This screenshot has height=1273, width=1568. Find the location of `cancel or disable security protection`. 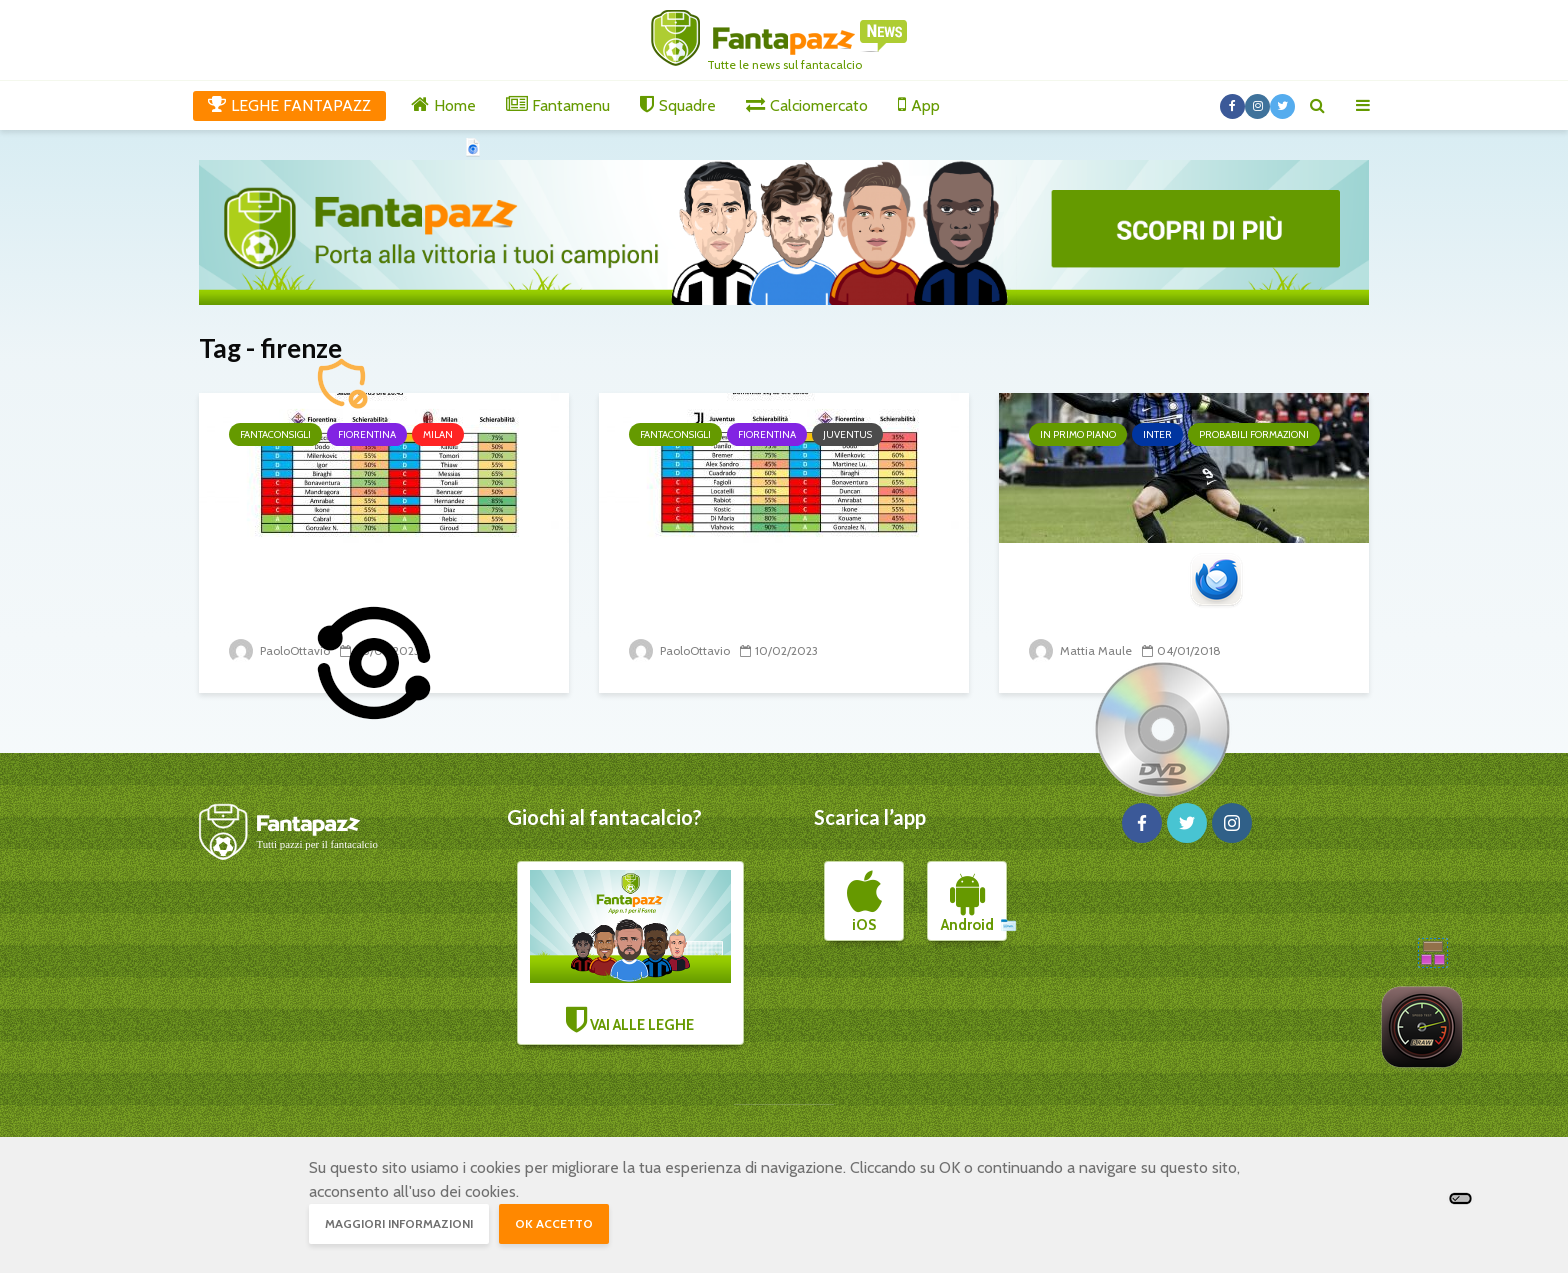

cancel or disable security protection is located at coordinates (341, 382).